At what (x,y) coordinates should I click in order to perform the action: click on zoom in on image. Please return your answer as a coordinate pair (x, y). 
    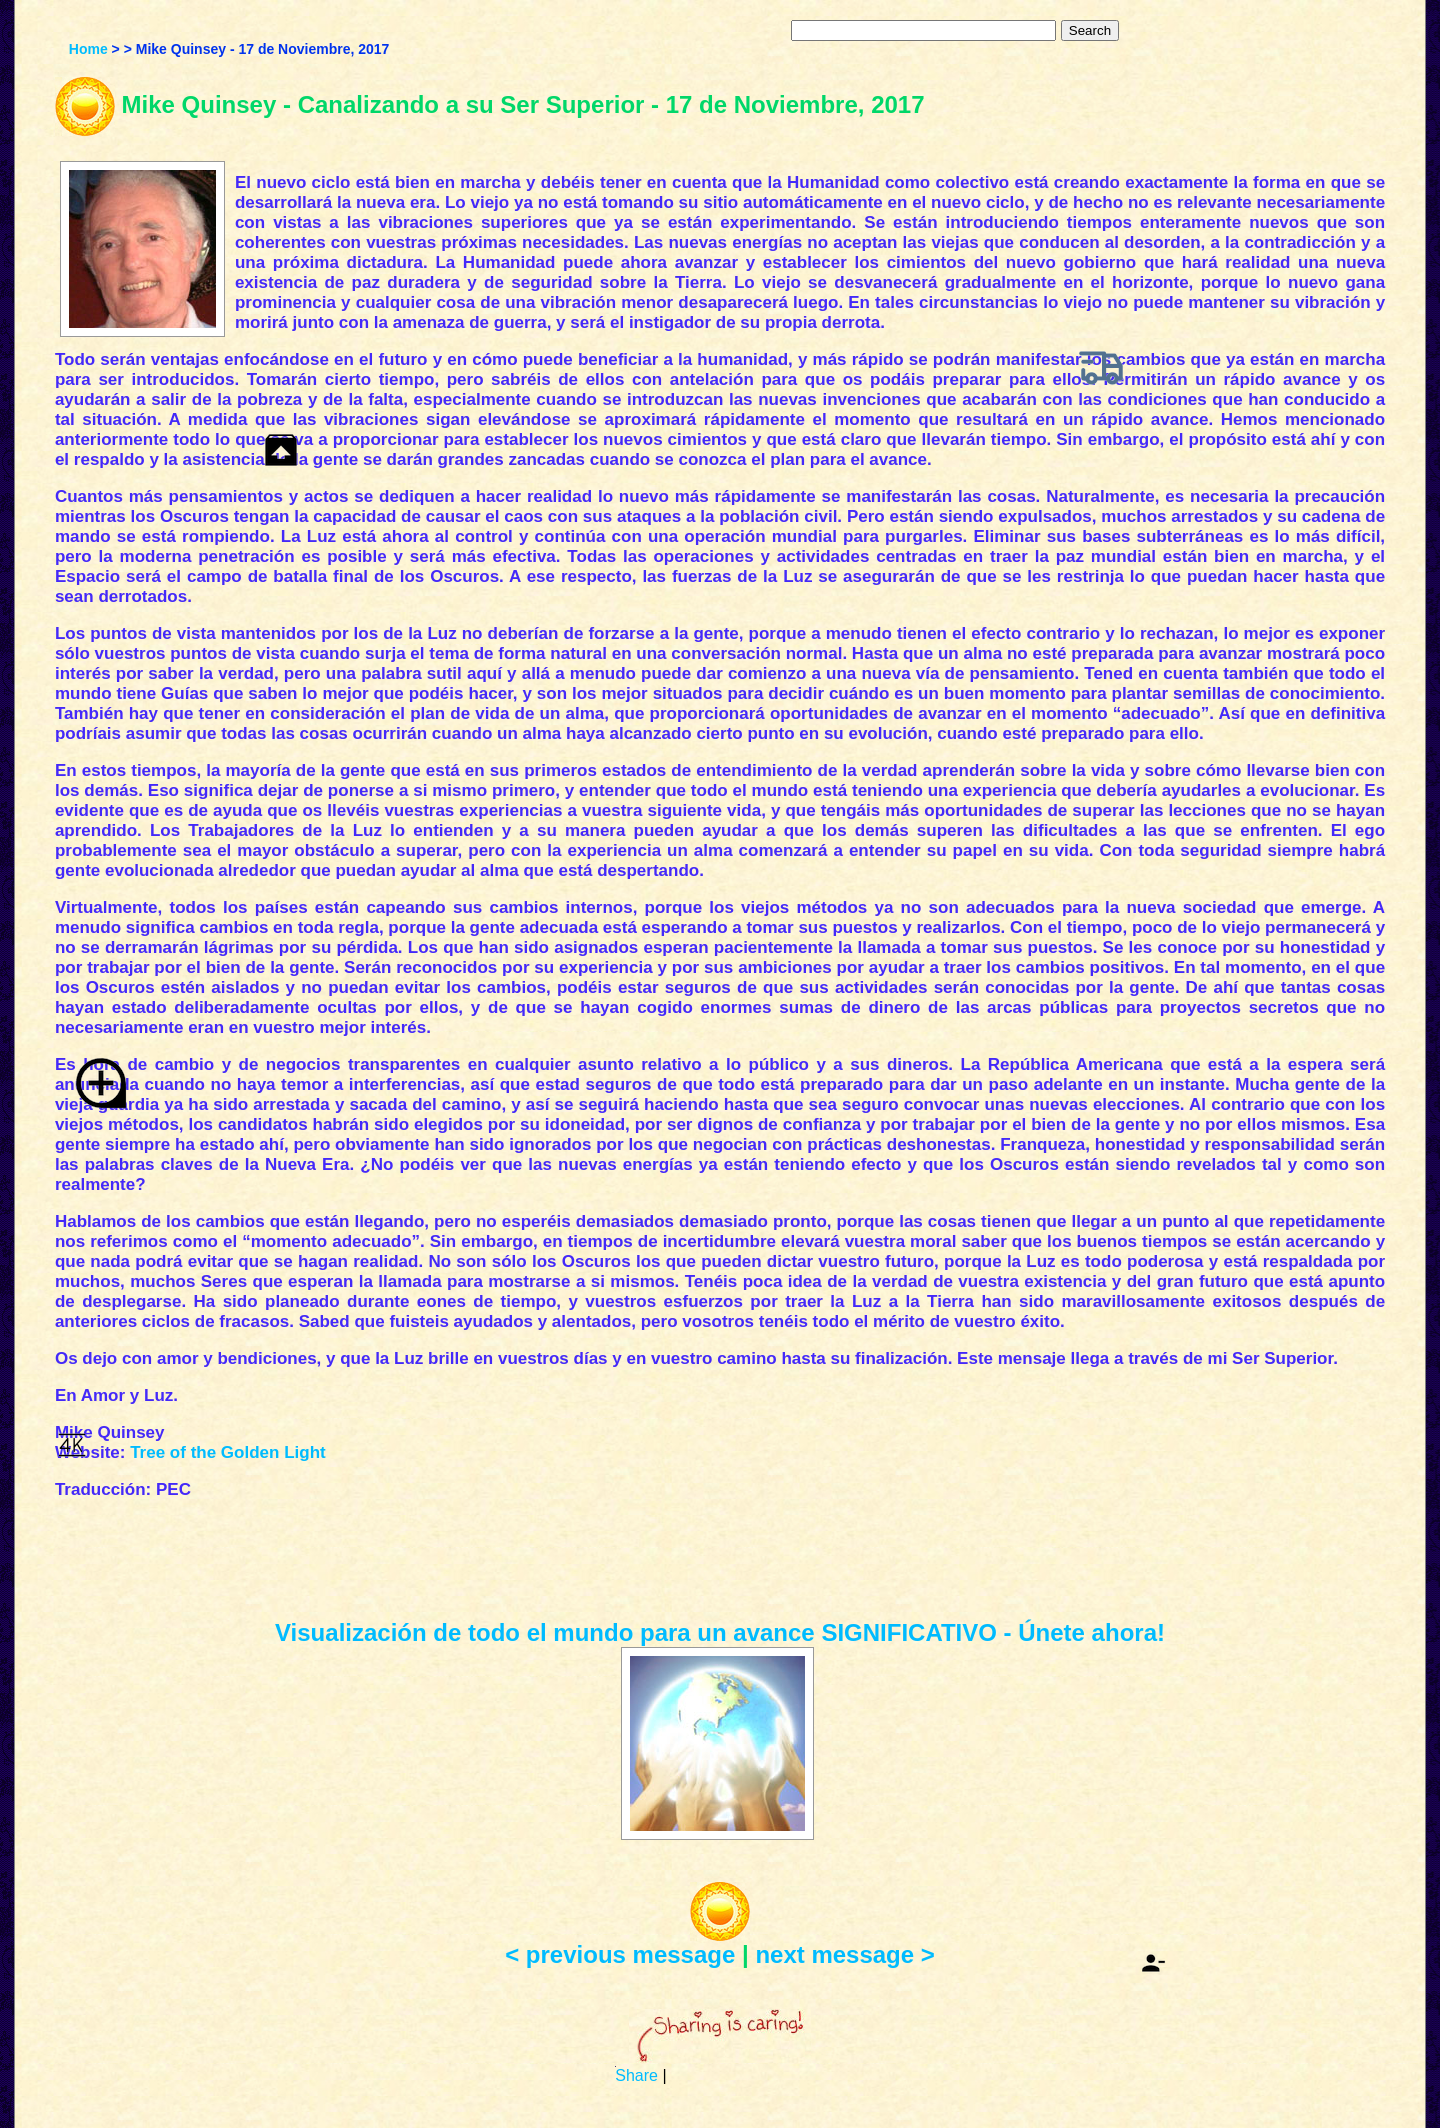
    Looking at the image, I should click on (101, 1083).